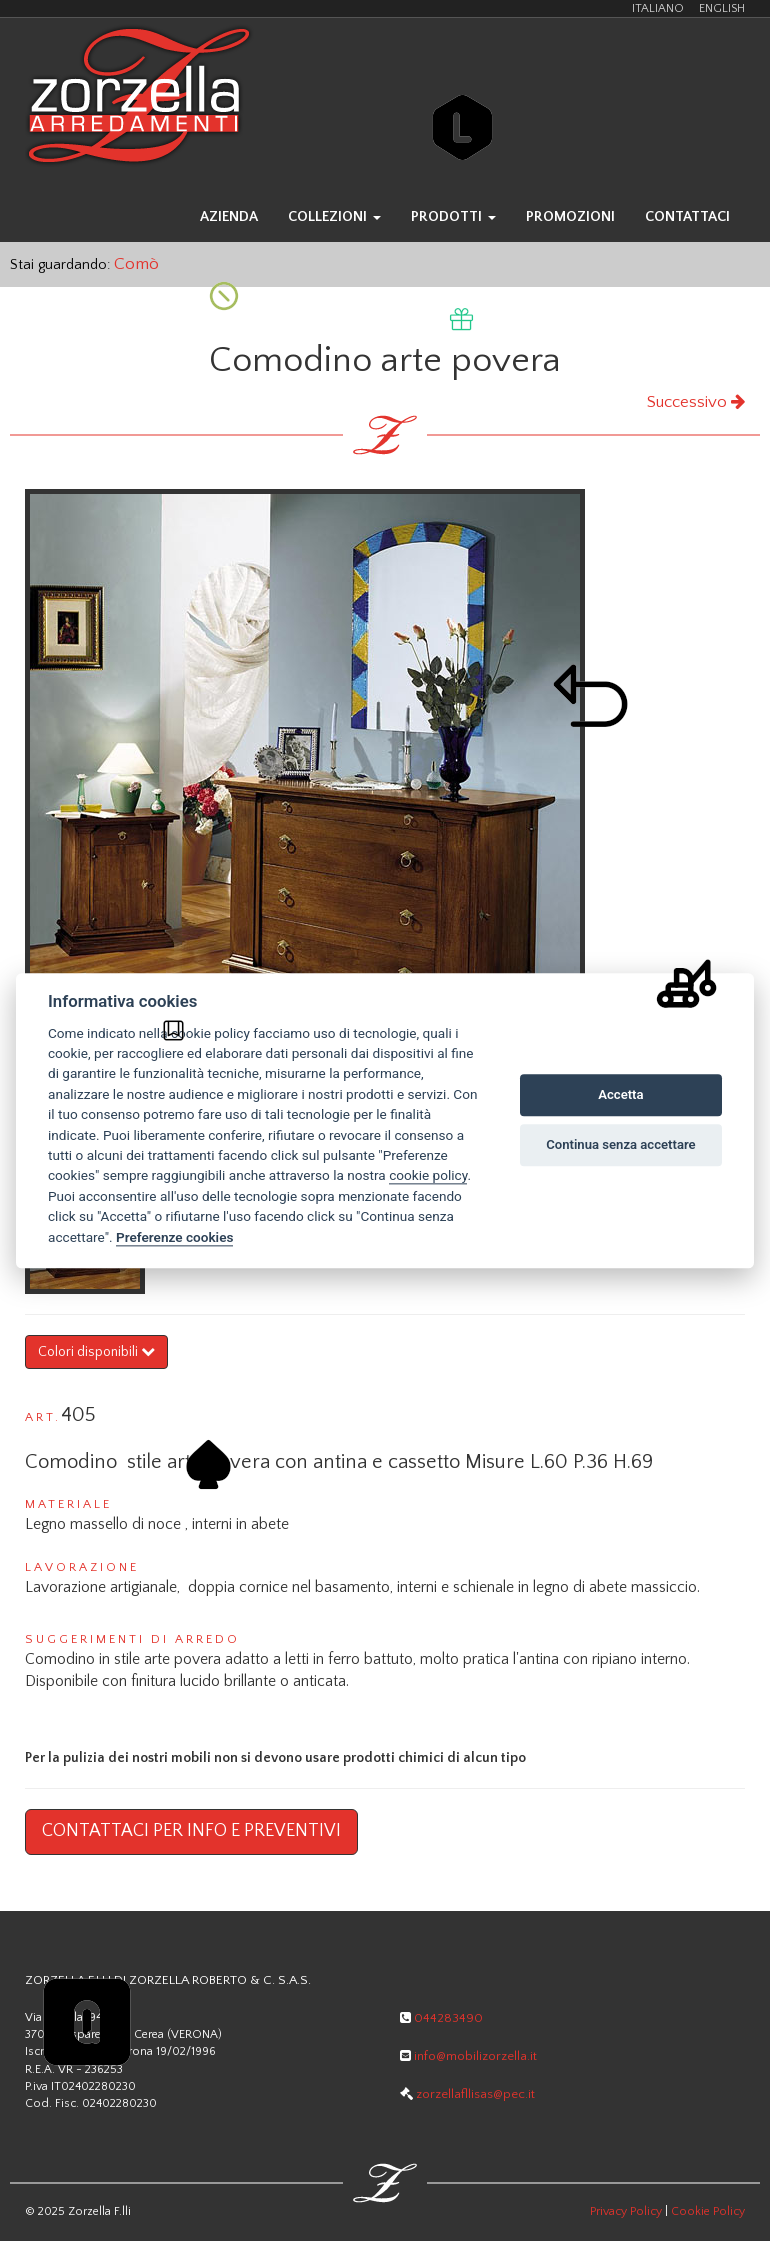 This screenshot has width=770, height=2241. I want to click on demolition or destruction tool, so click(688, 985).